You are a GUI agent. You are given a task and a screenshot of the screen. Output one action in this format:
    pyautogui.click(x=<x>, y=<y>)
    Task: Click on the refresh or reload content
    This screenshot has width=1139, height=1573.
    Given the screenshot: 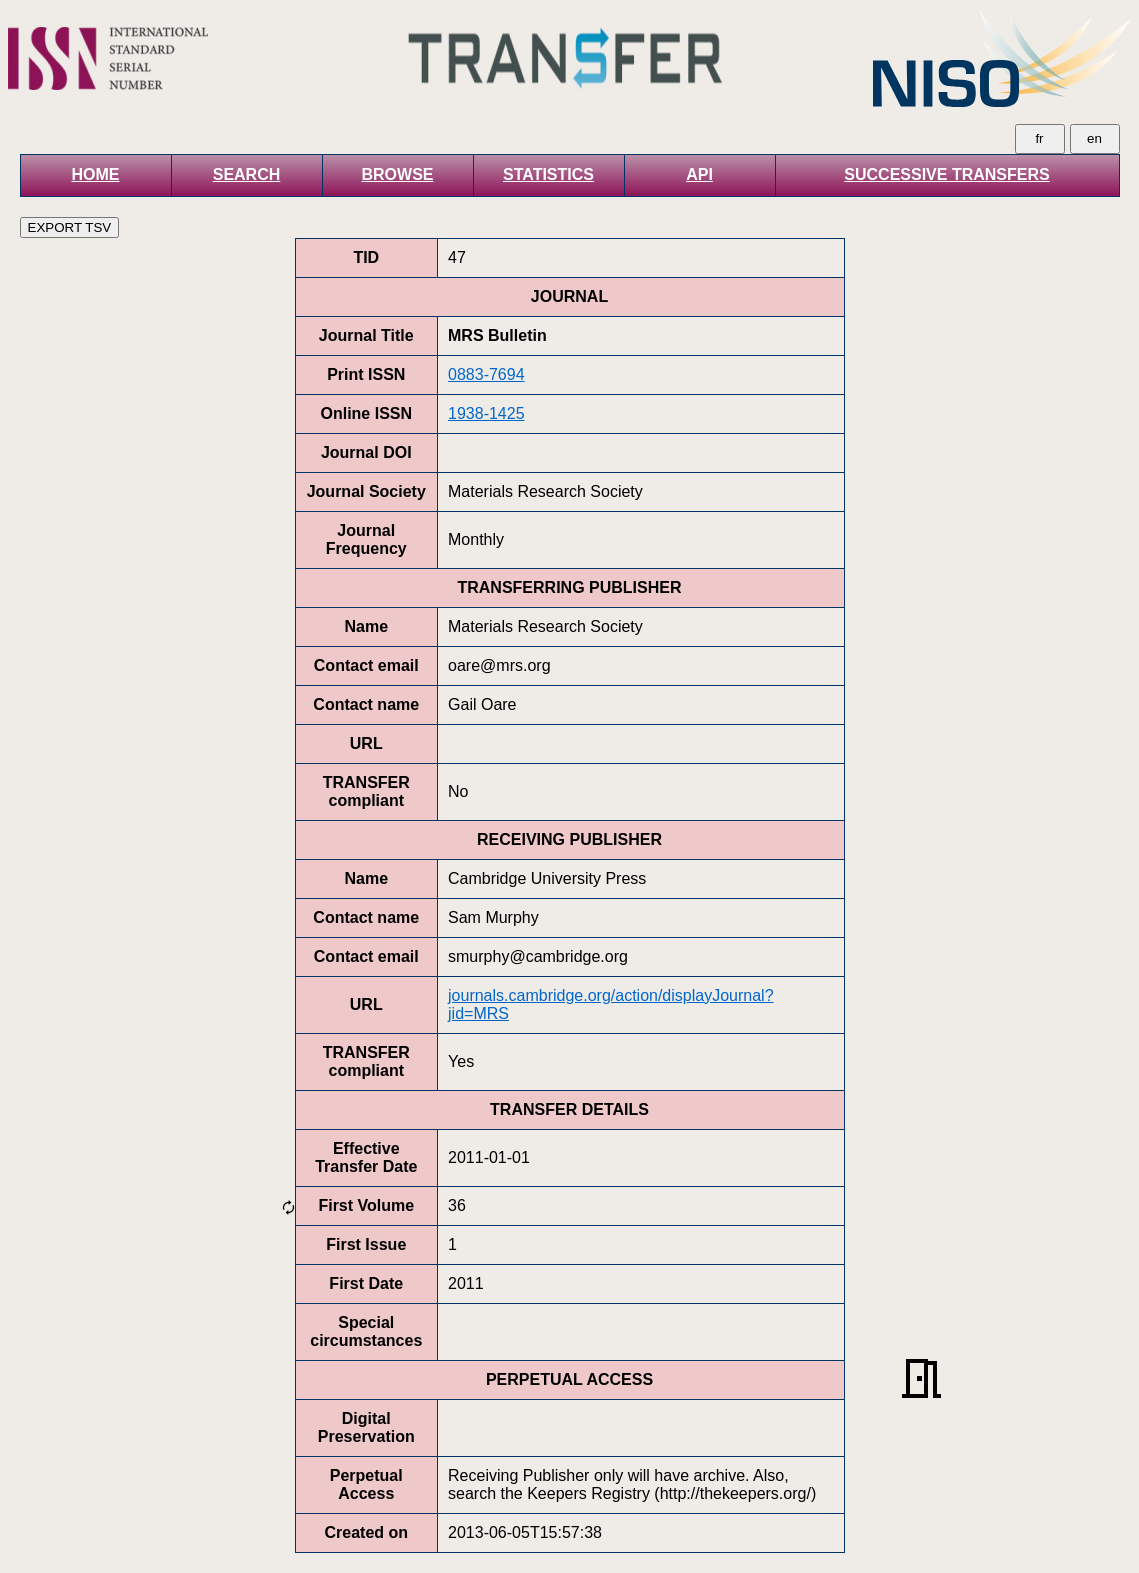 What is the action you would take?
    pyautogui.click(x=288, y=1207)
    